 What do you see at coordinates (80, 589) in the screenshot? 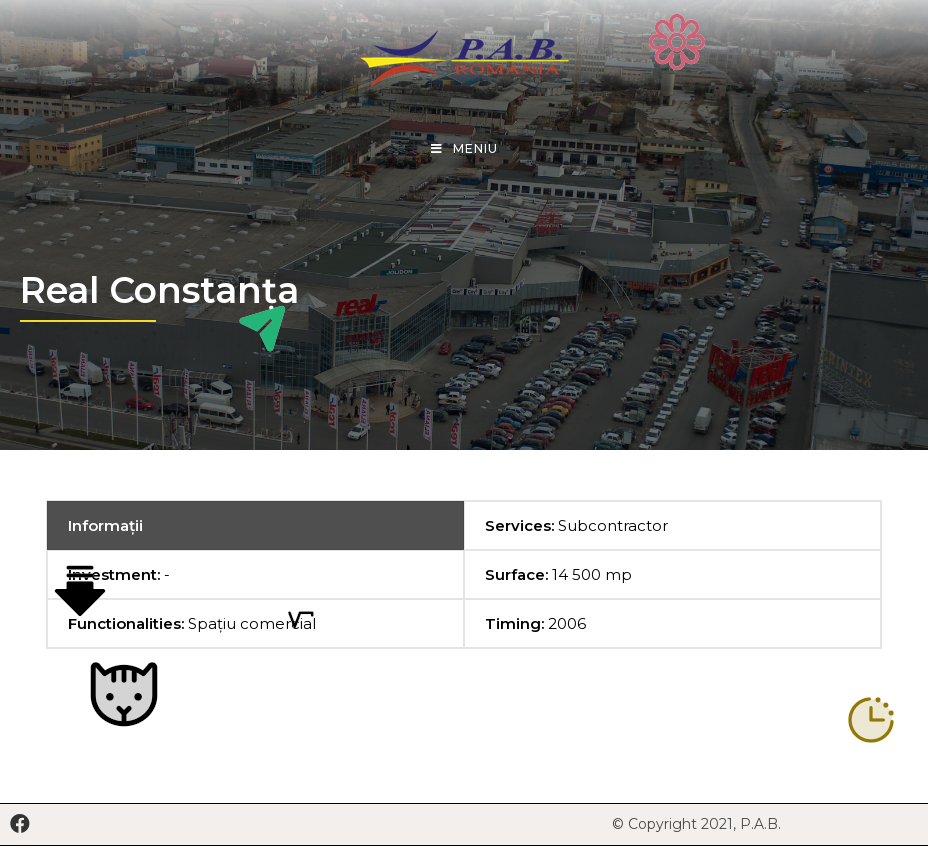
I see `download file or content` at bounding box center [80, 589].